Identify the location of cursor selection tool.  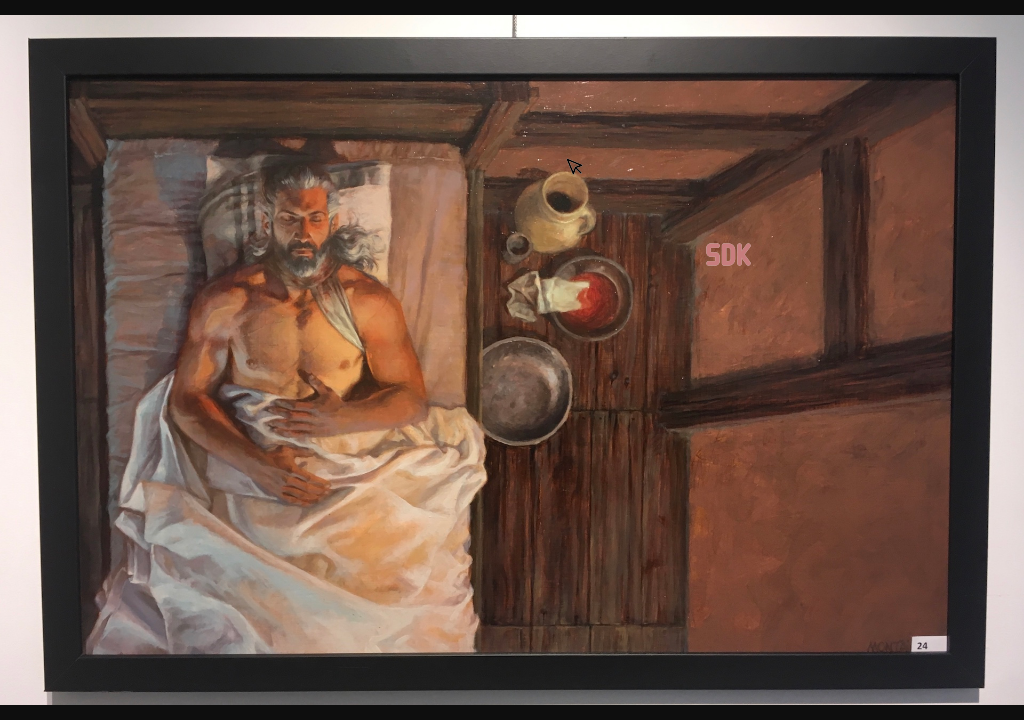
(575, 167).